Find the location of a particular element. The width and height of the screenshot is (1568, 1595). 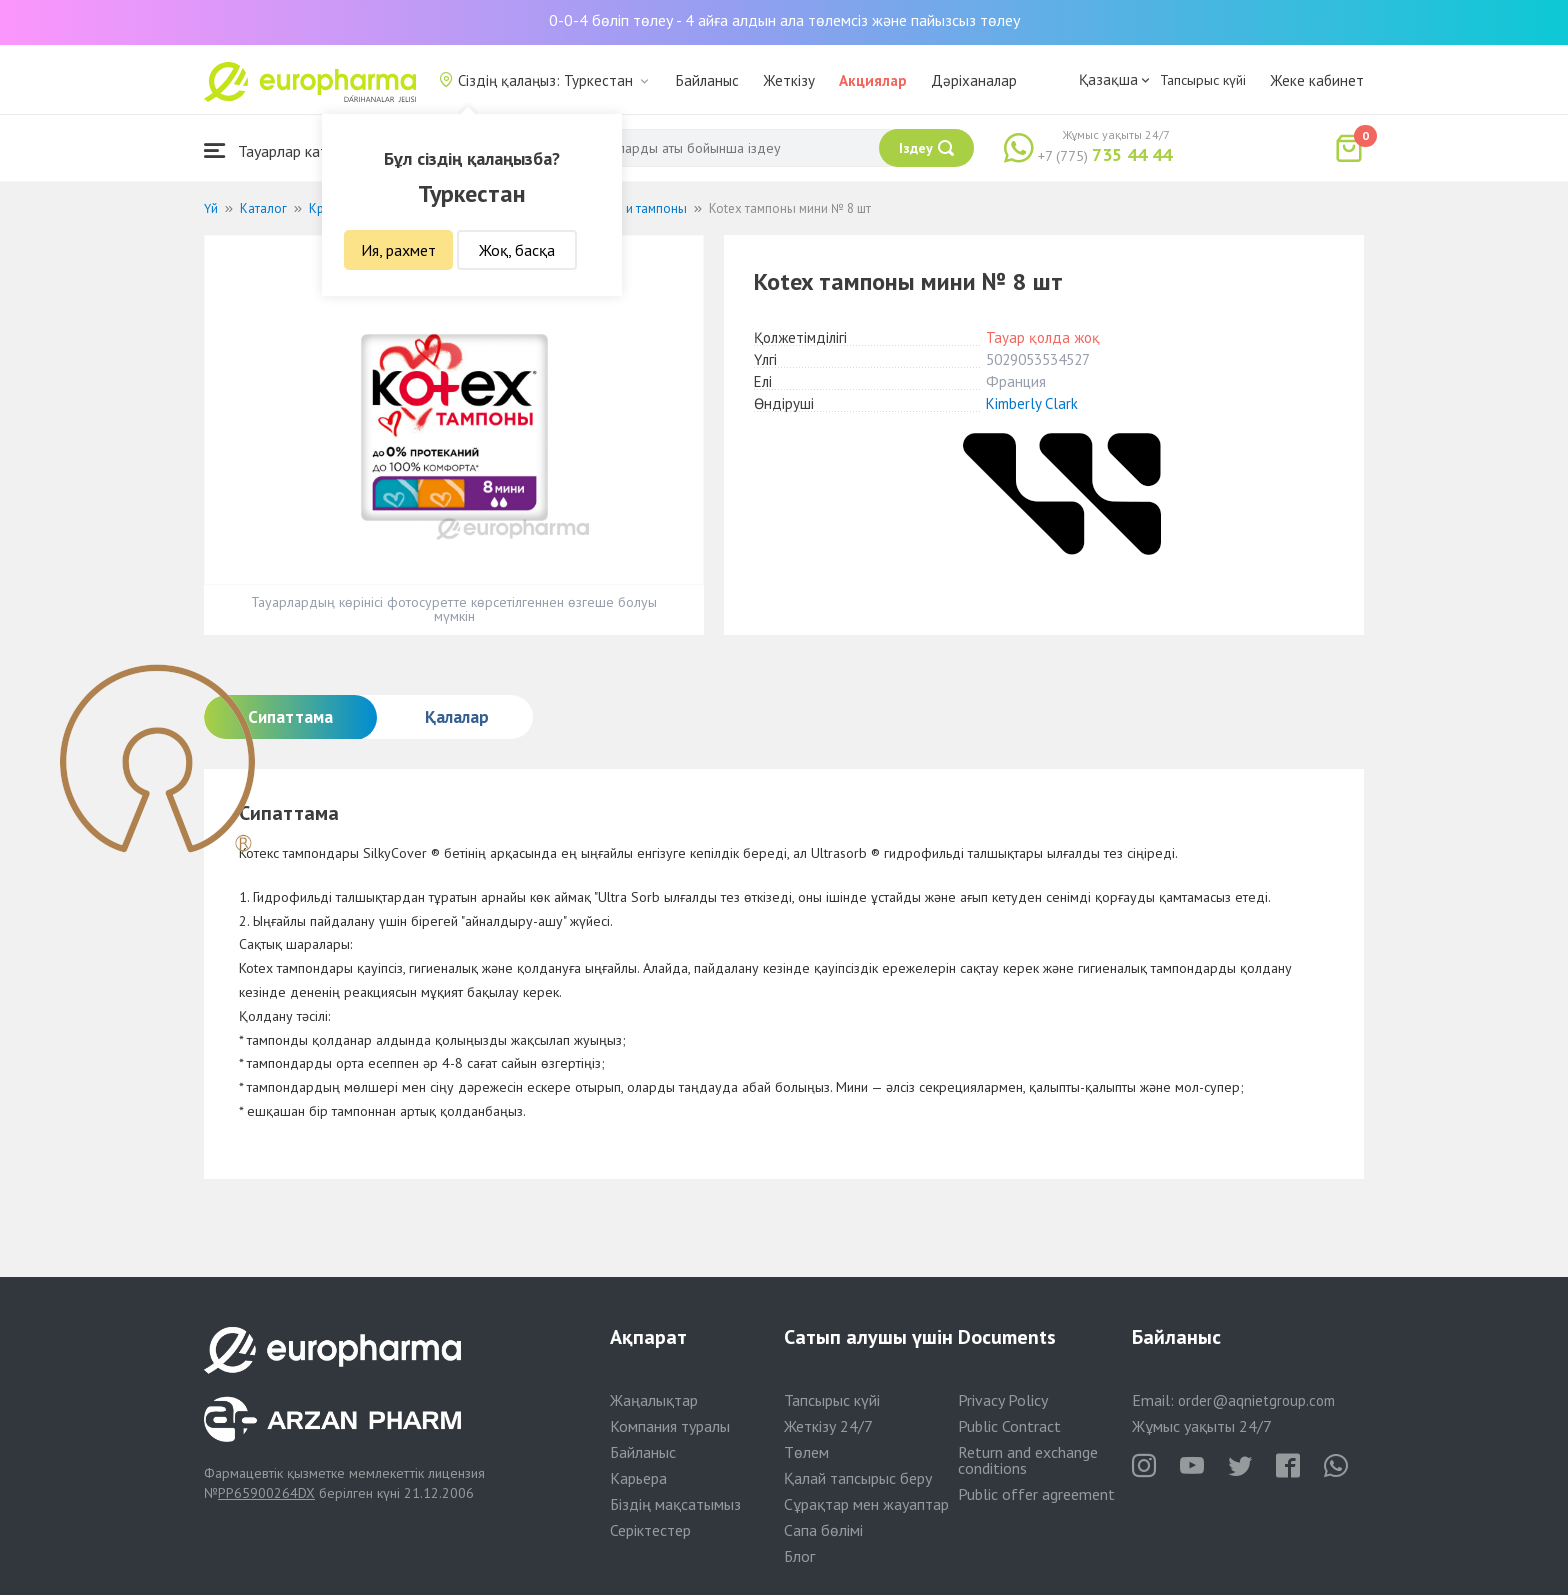

open source initiative logo is located at coordinates (157, 758).